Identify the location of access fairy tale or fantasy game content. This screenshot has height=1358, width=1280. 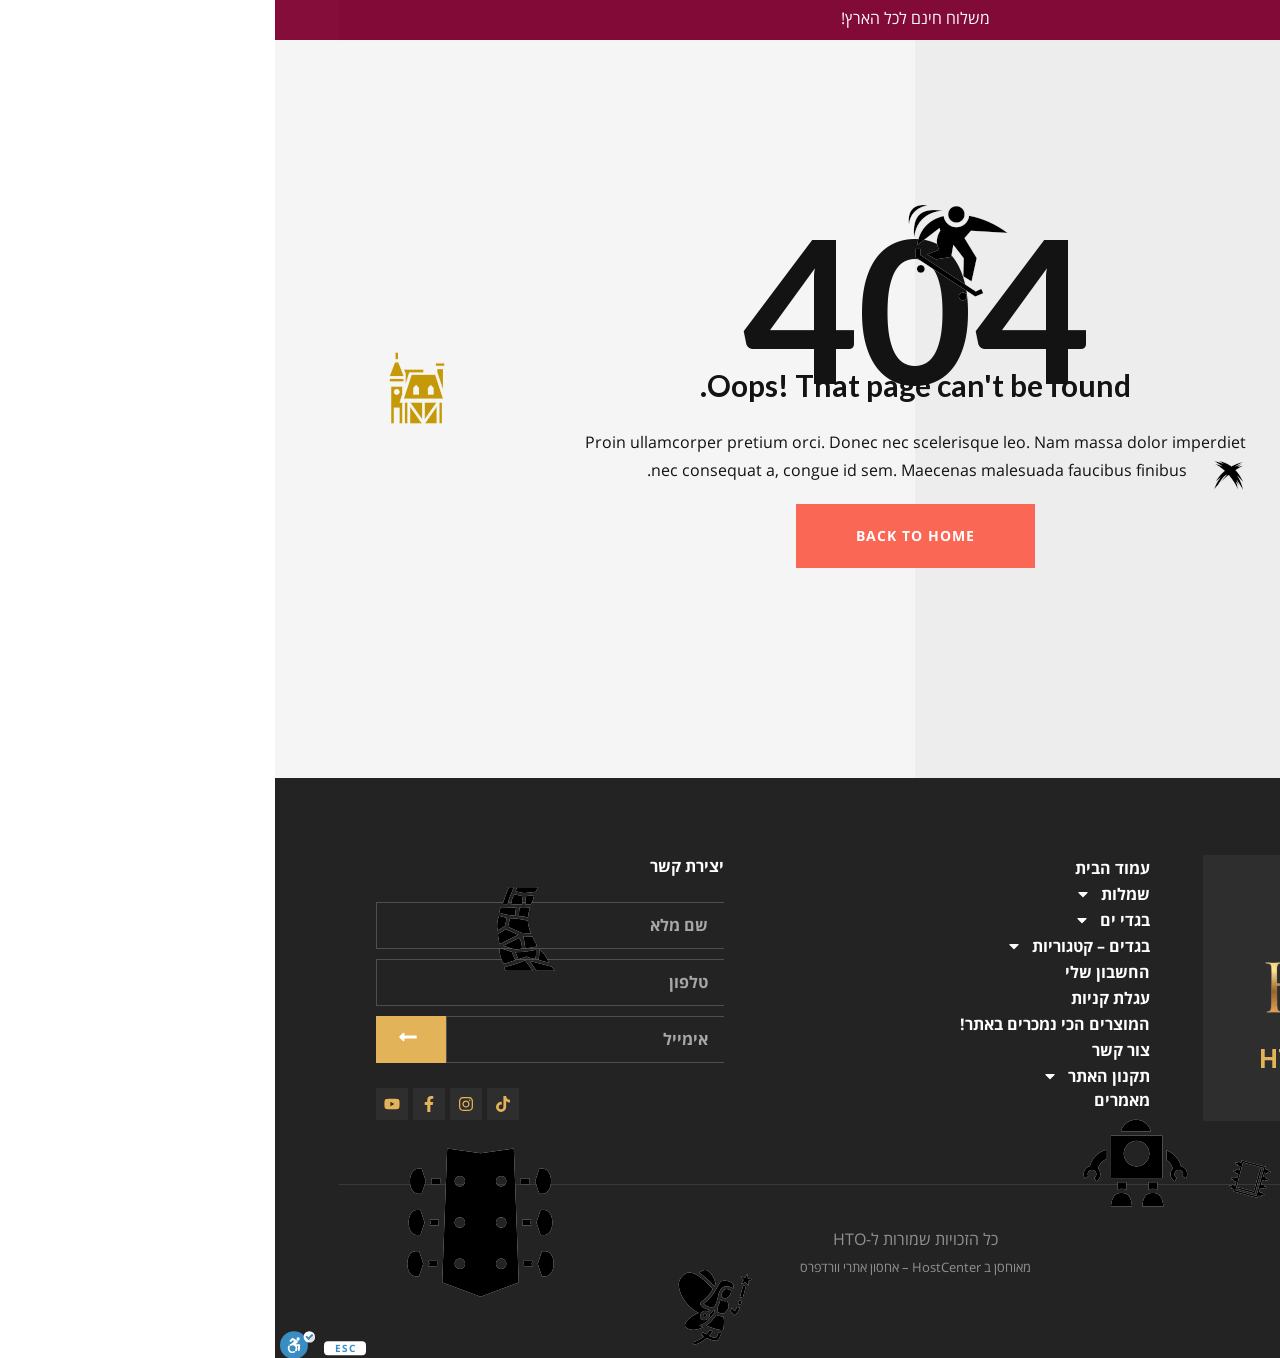
(715, 1307).